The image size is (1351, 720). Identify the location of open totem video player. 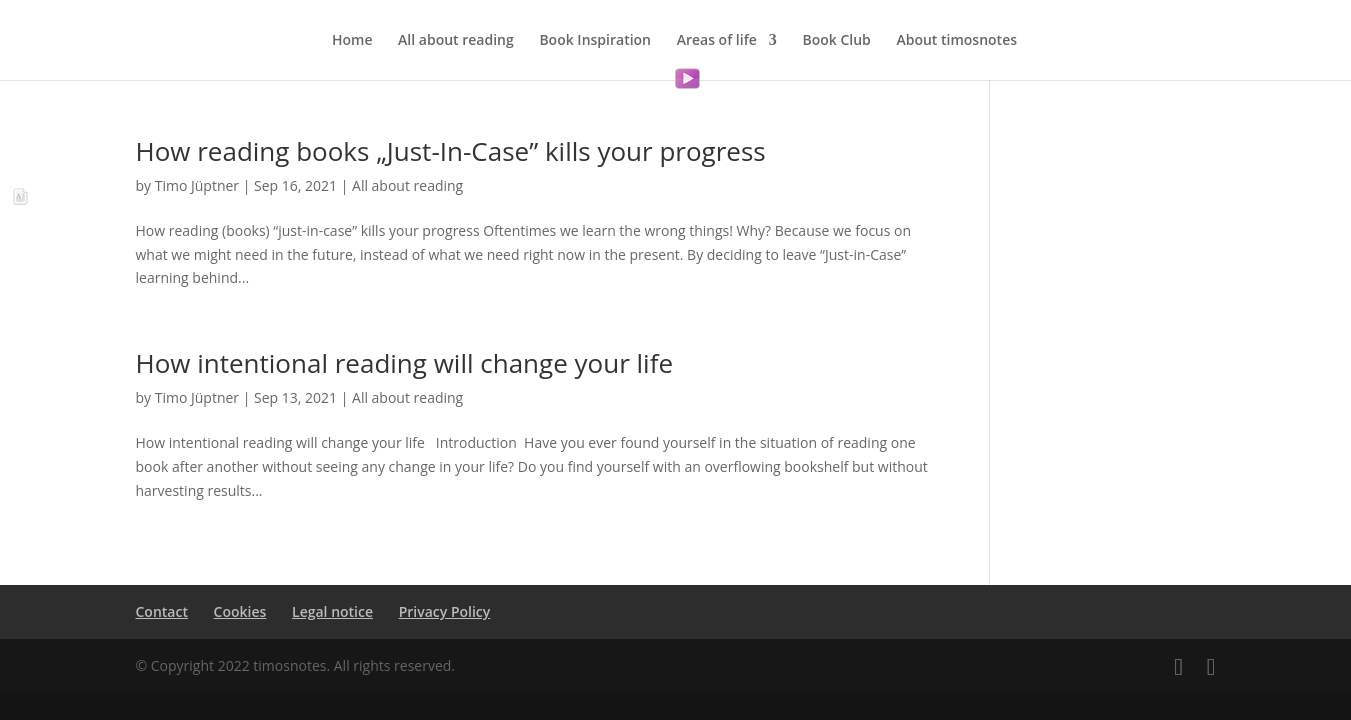
(687, 78).